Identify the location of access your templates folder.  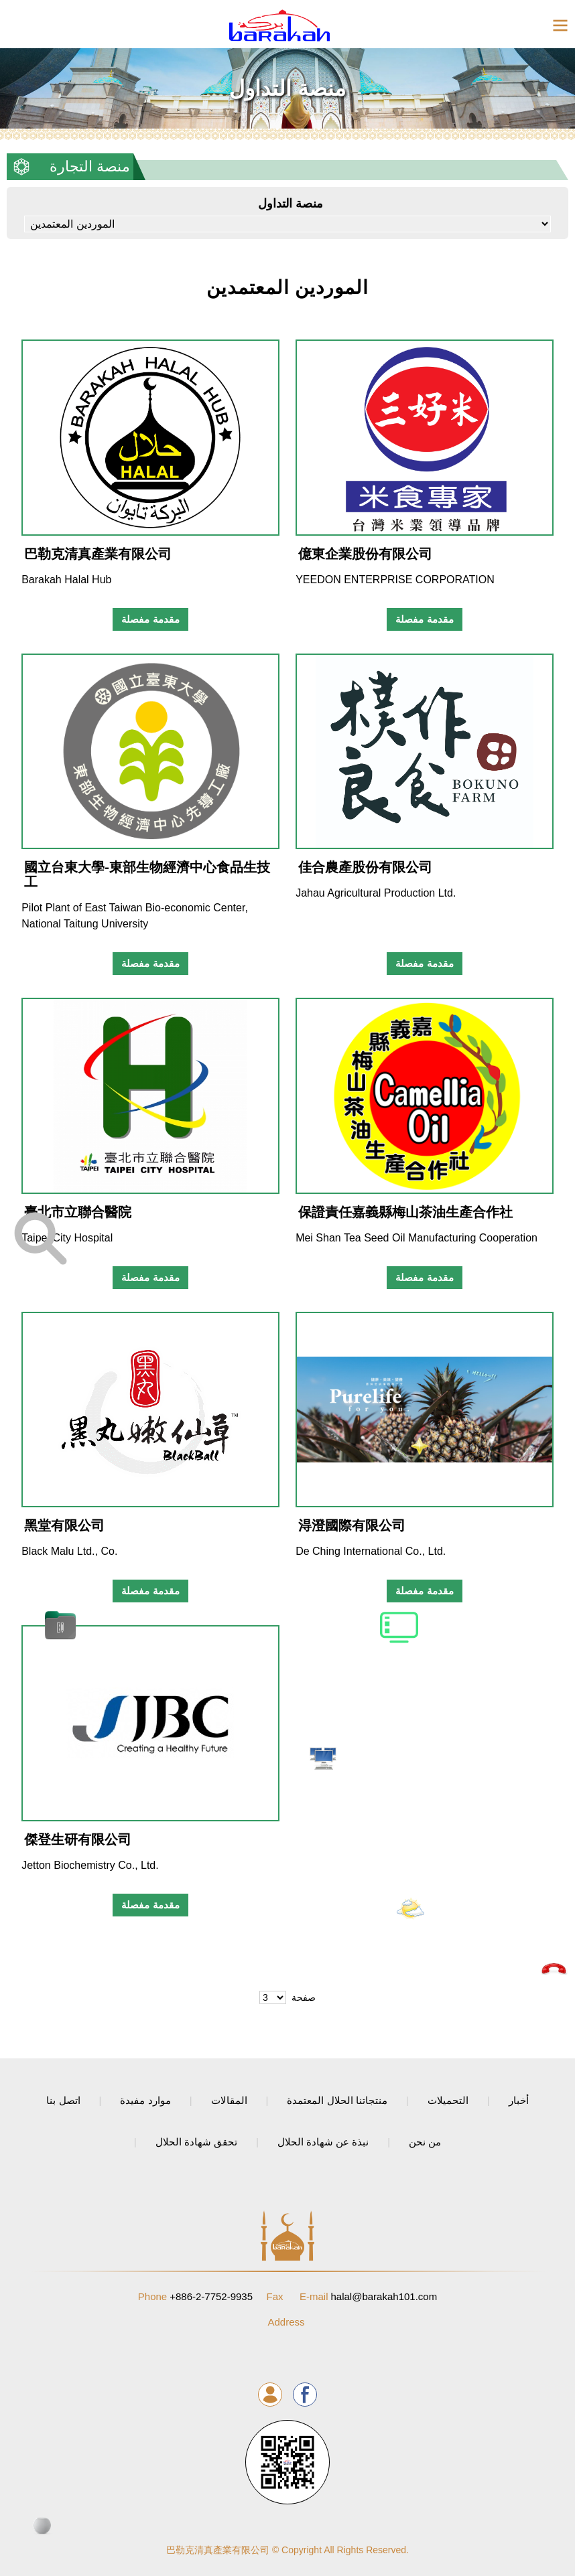
(60, 1625).